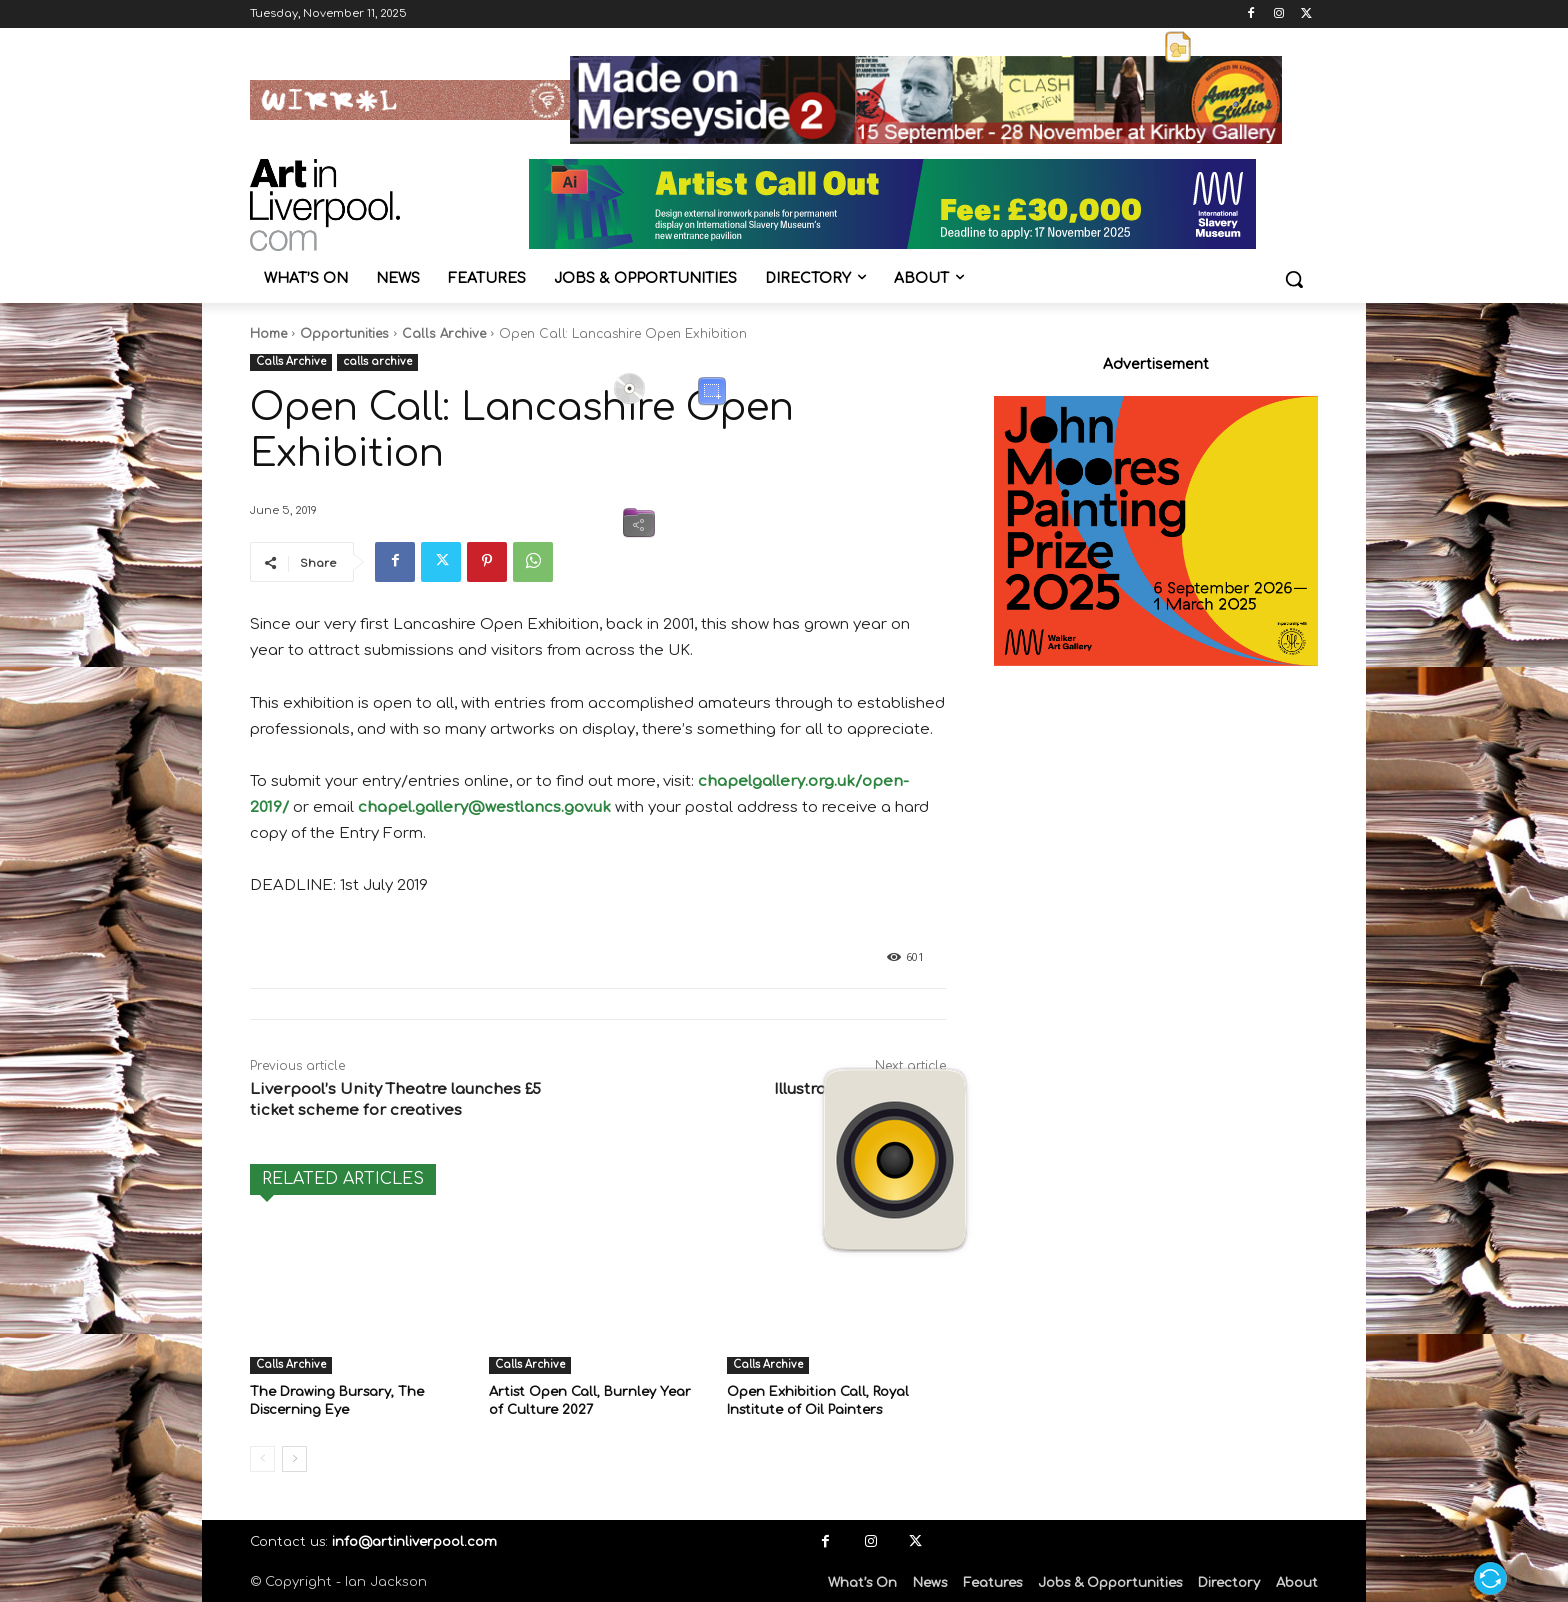 Image resolution: width=1568 pixels, height=1602 pixels. I want to click on open your public shared folder, so click(639, 522).